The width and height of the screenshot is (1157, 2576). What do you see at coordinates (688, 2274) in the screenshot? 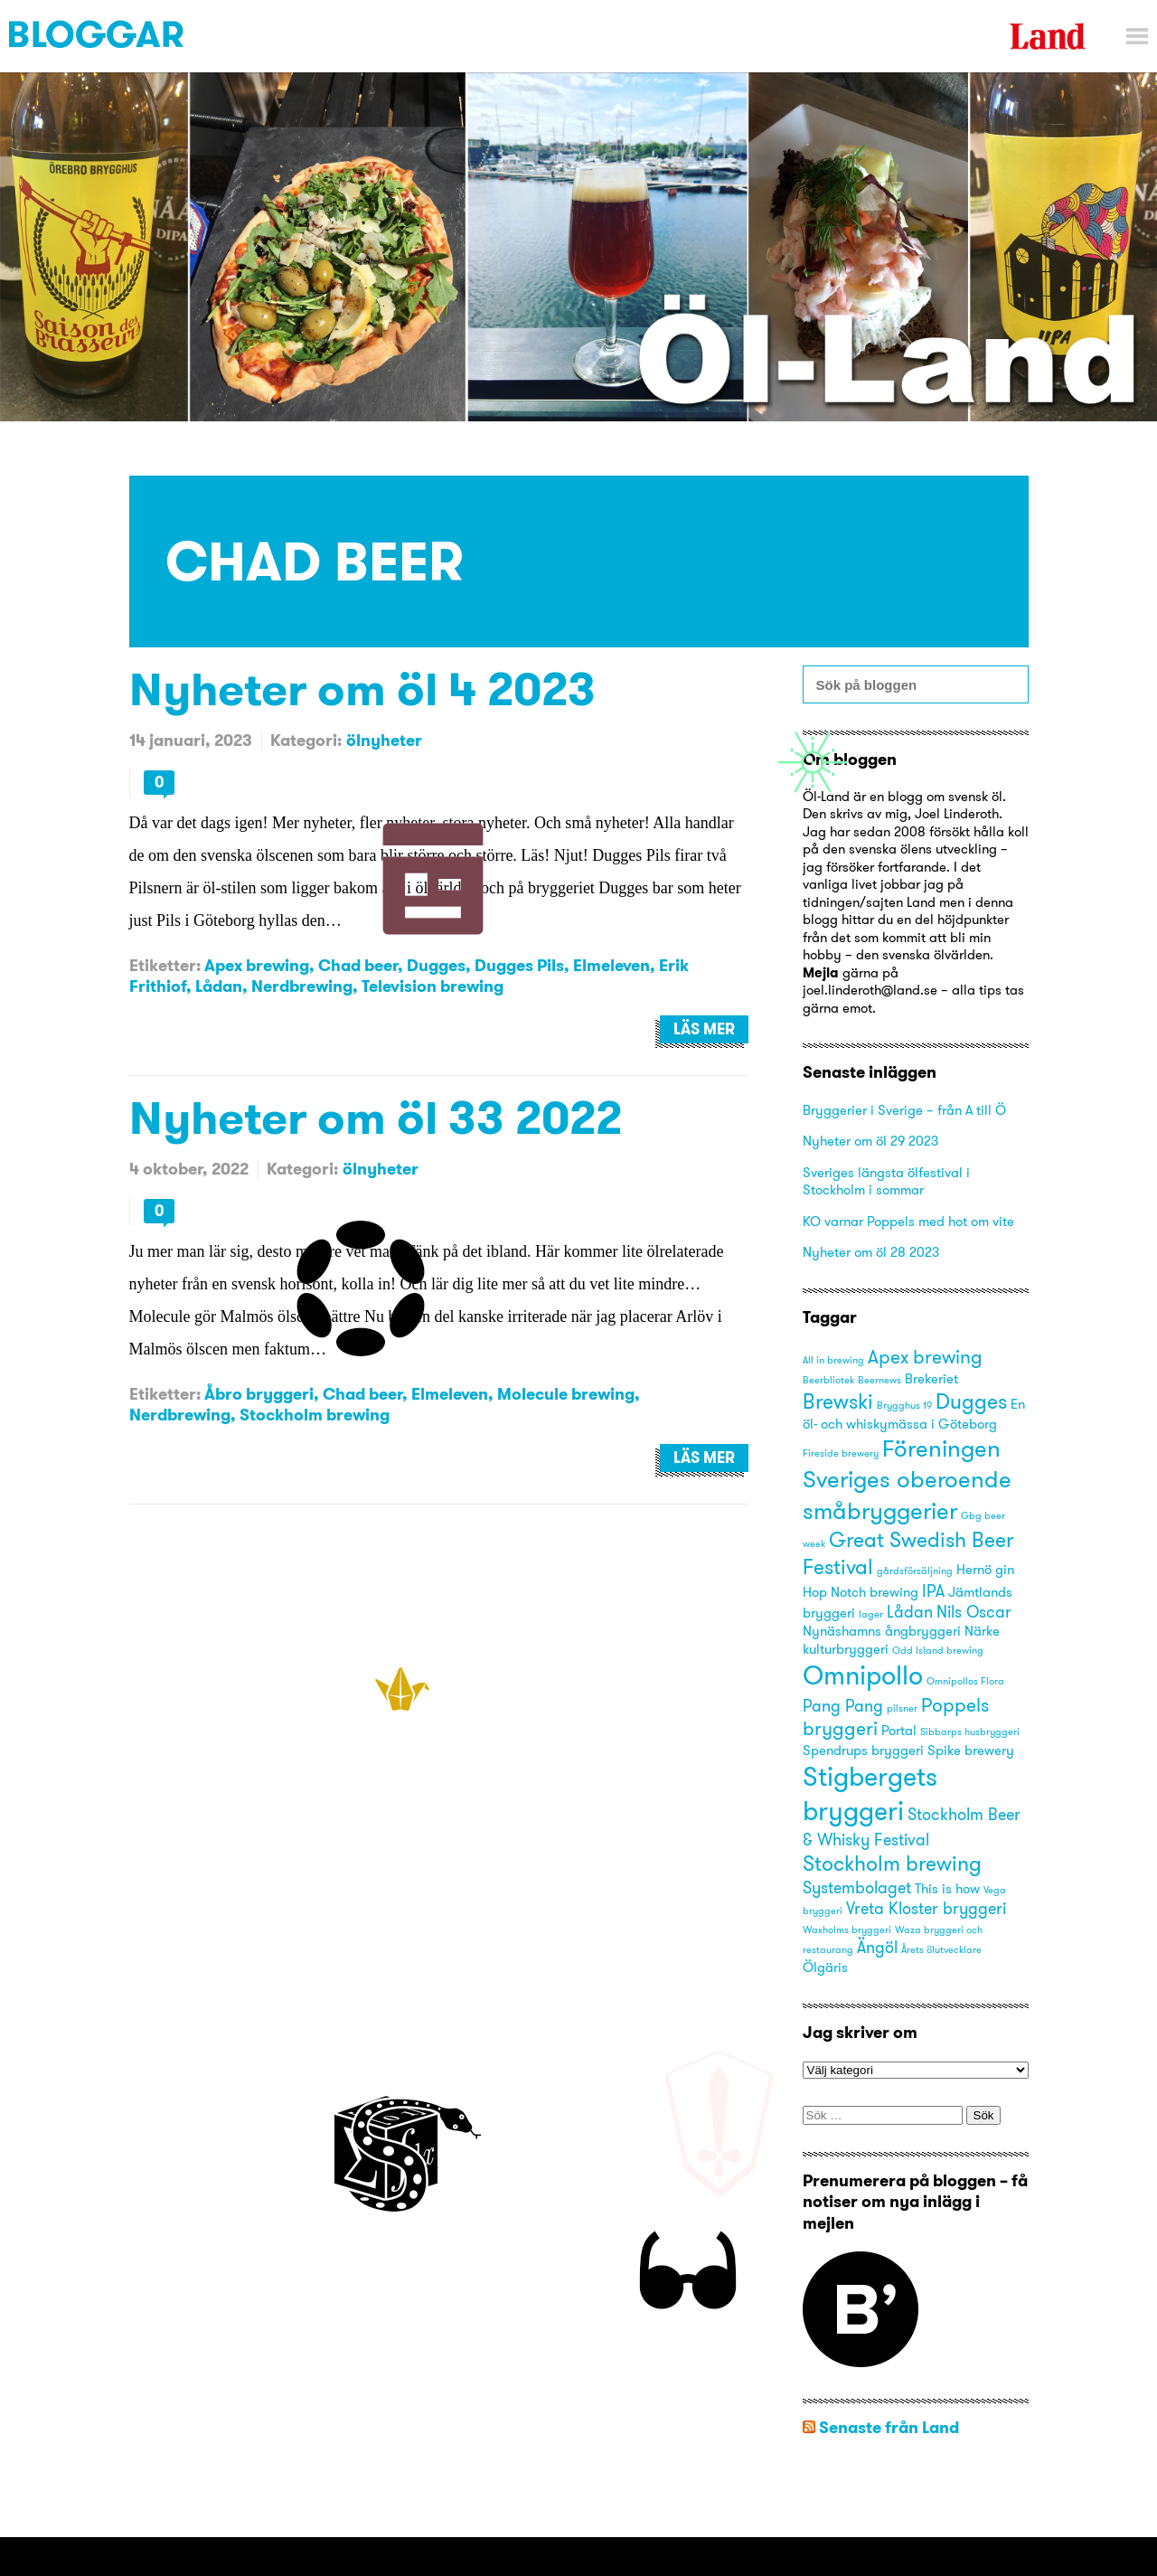
I see `enable reading mode or accessibility features` at bounding box center [688, 2274].